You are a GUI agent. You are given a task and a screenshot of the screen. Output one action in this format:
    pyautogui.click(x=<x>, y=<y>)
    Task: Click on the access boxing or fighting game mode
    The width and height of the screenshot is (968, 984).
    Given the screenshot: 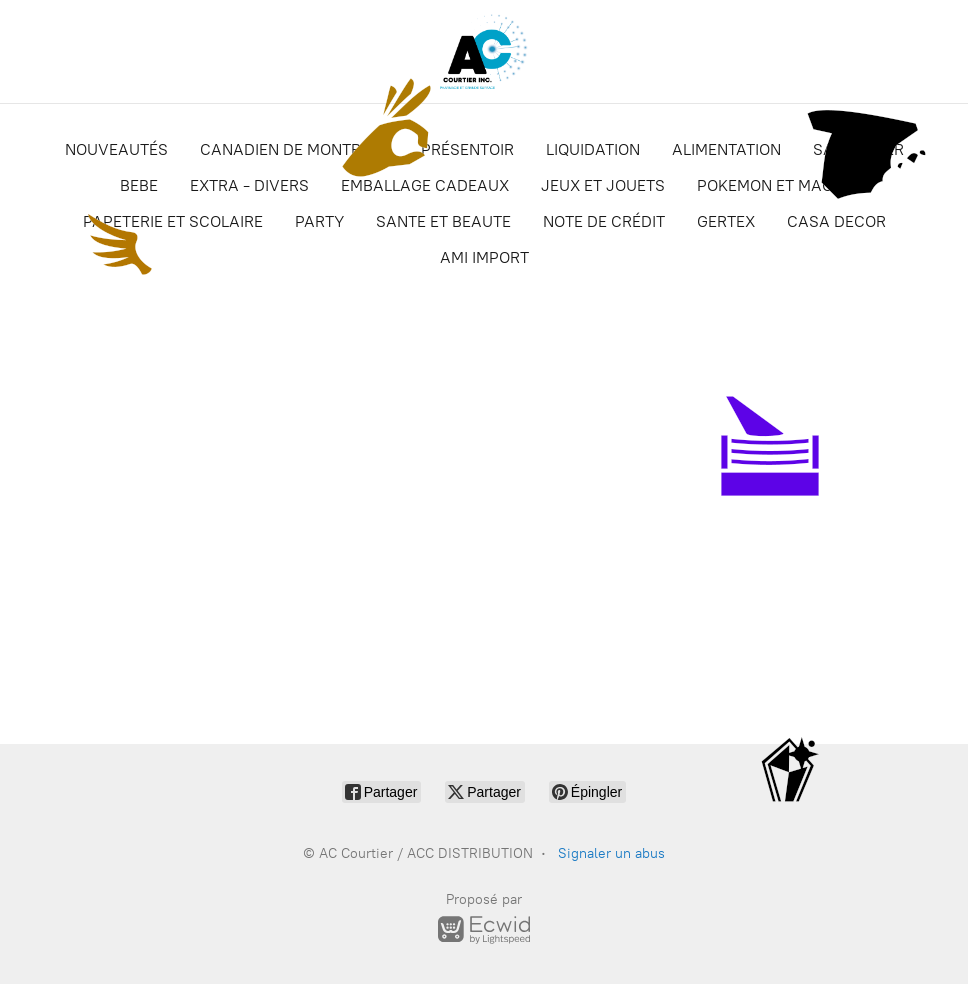 What is the action you would take?
    pyautogui.click(x=770, y=447)
    